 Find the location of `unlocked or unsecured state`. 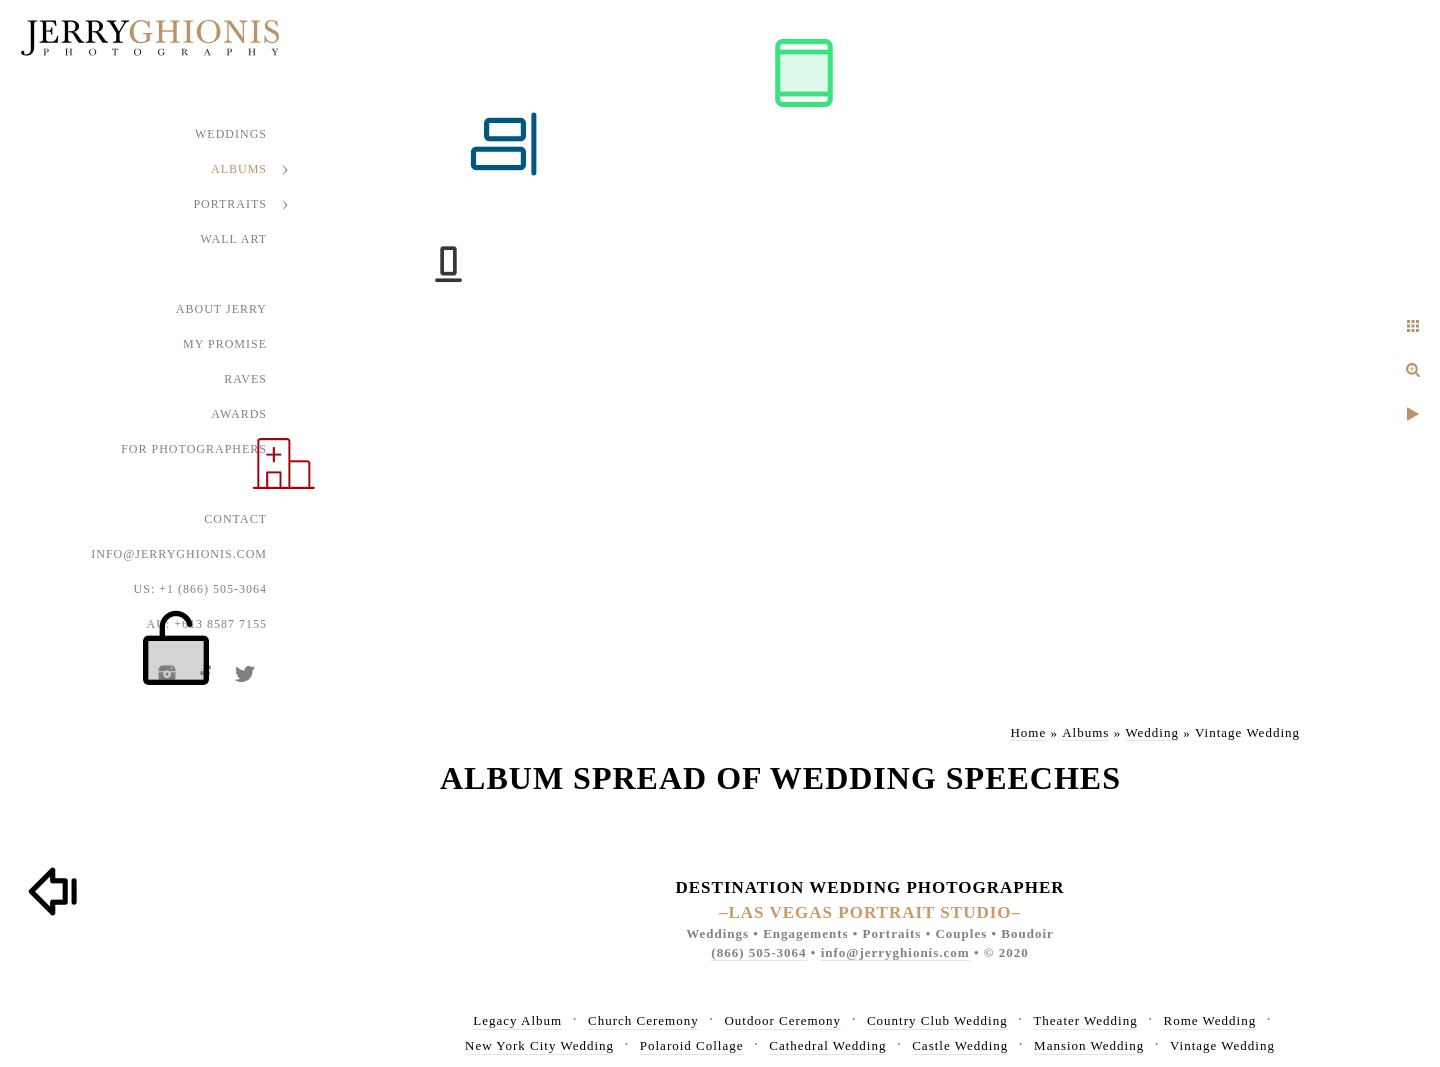

unlocked or unsecured state is located at coordinates (176, 652).